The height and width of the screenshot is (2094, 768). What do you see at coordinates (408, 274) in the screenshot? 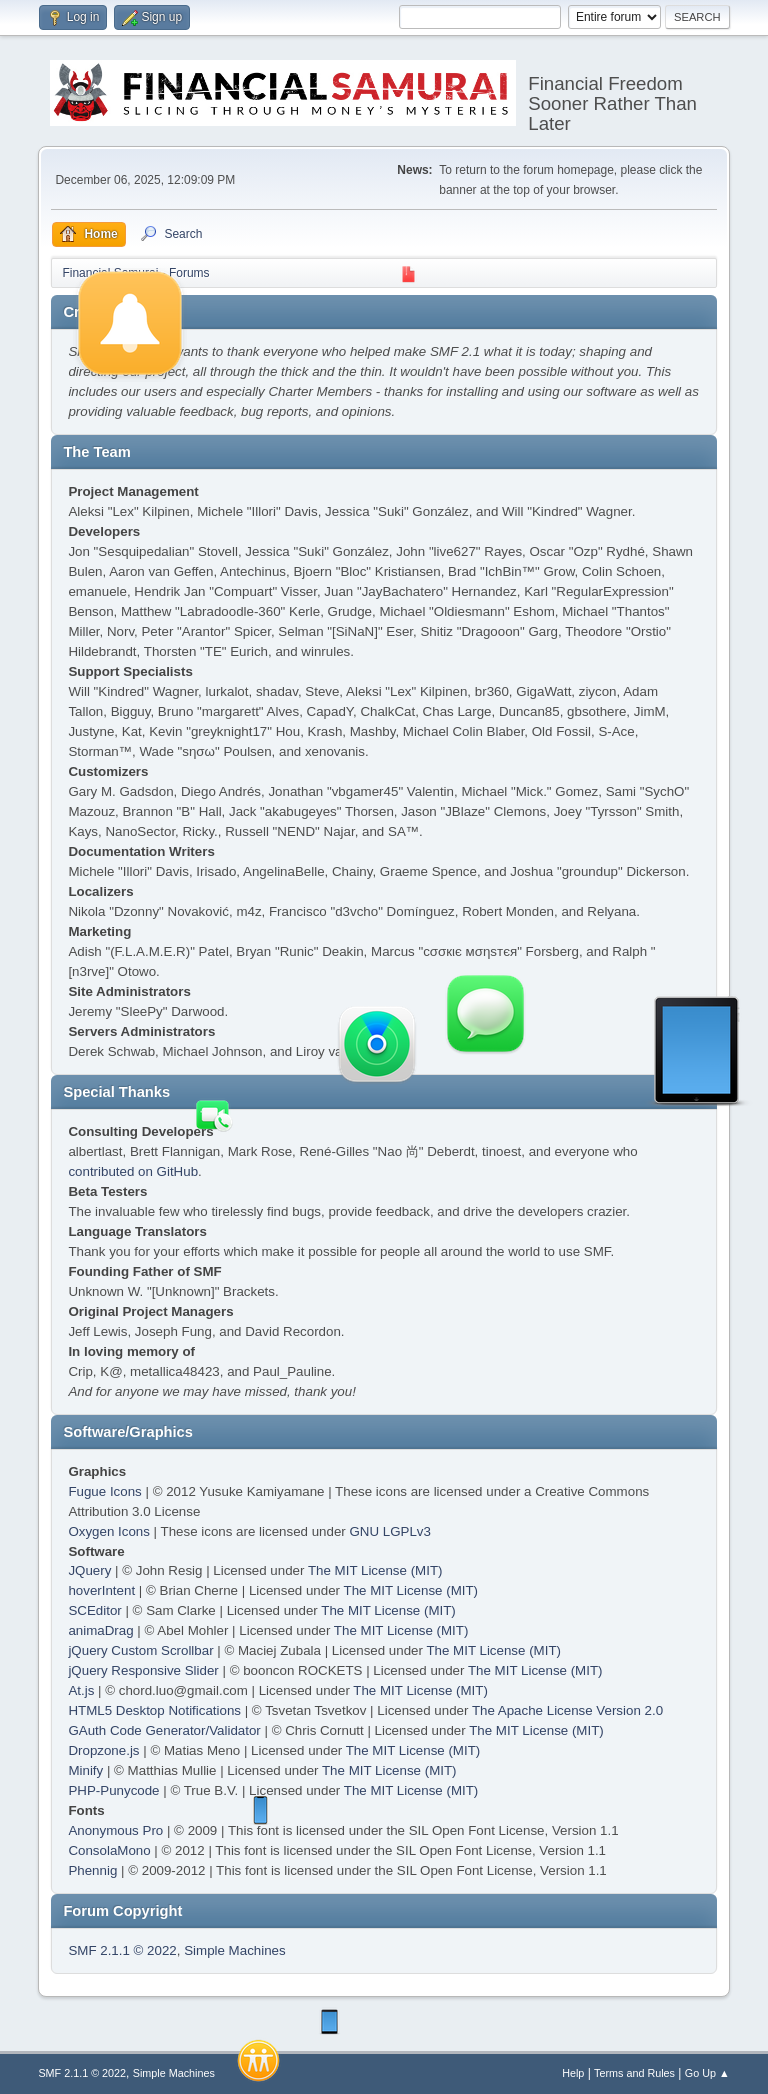
I see `an lzop compressed archive file` at bounding box center [408, 274].